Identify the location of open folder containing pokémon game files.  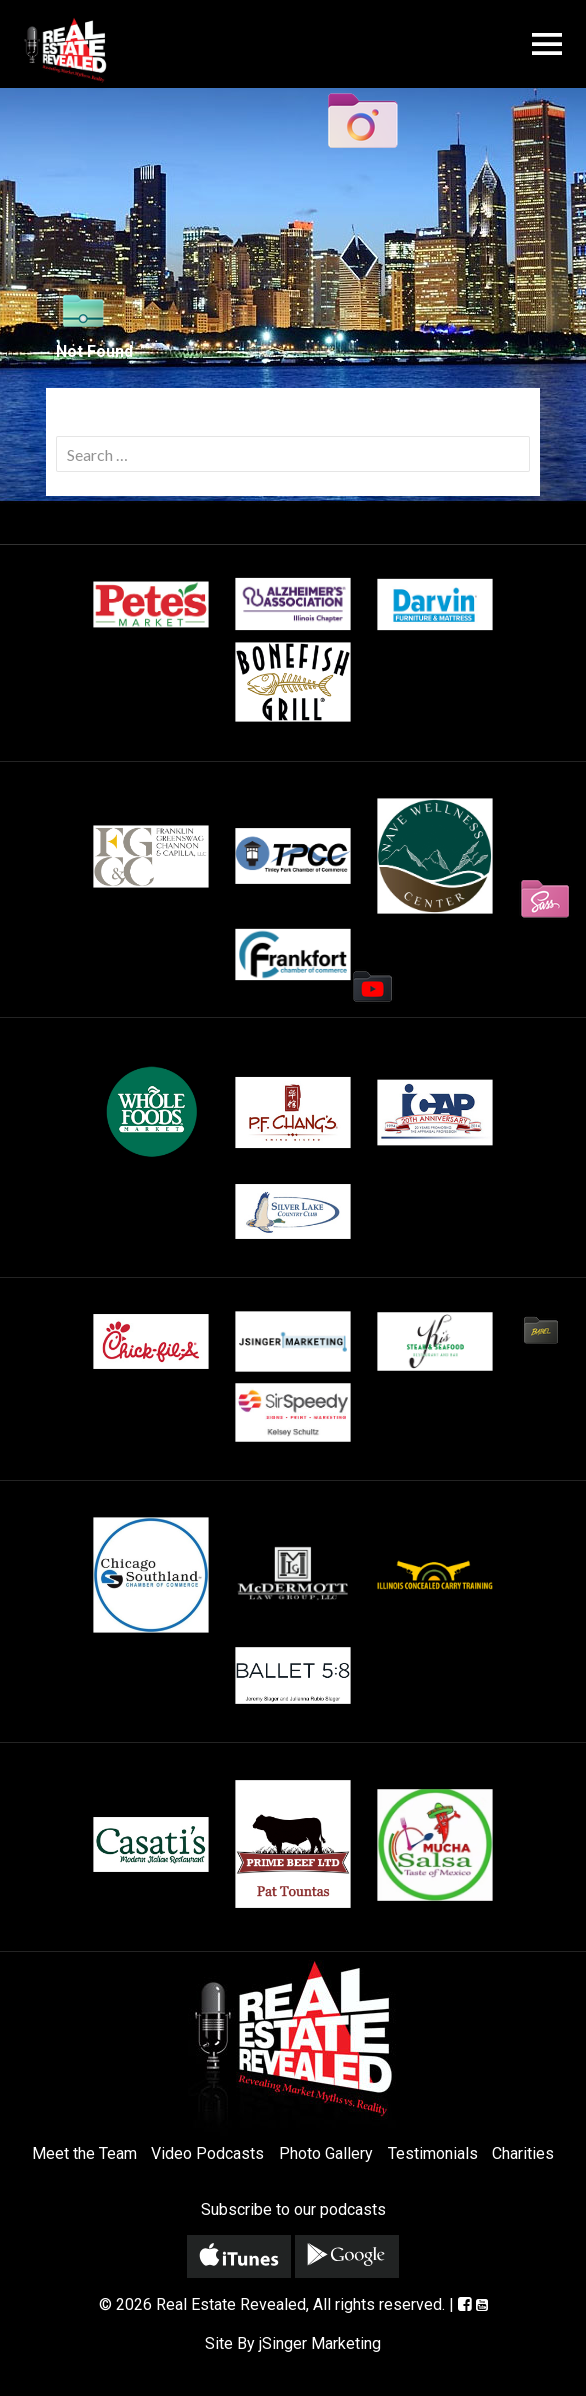
(83, 312).